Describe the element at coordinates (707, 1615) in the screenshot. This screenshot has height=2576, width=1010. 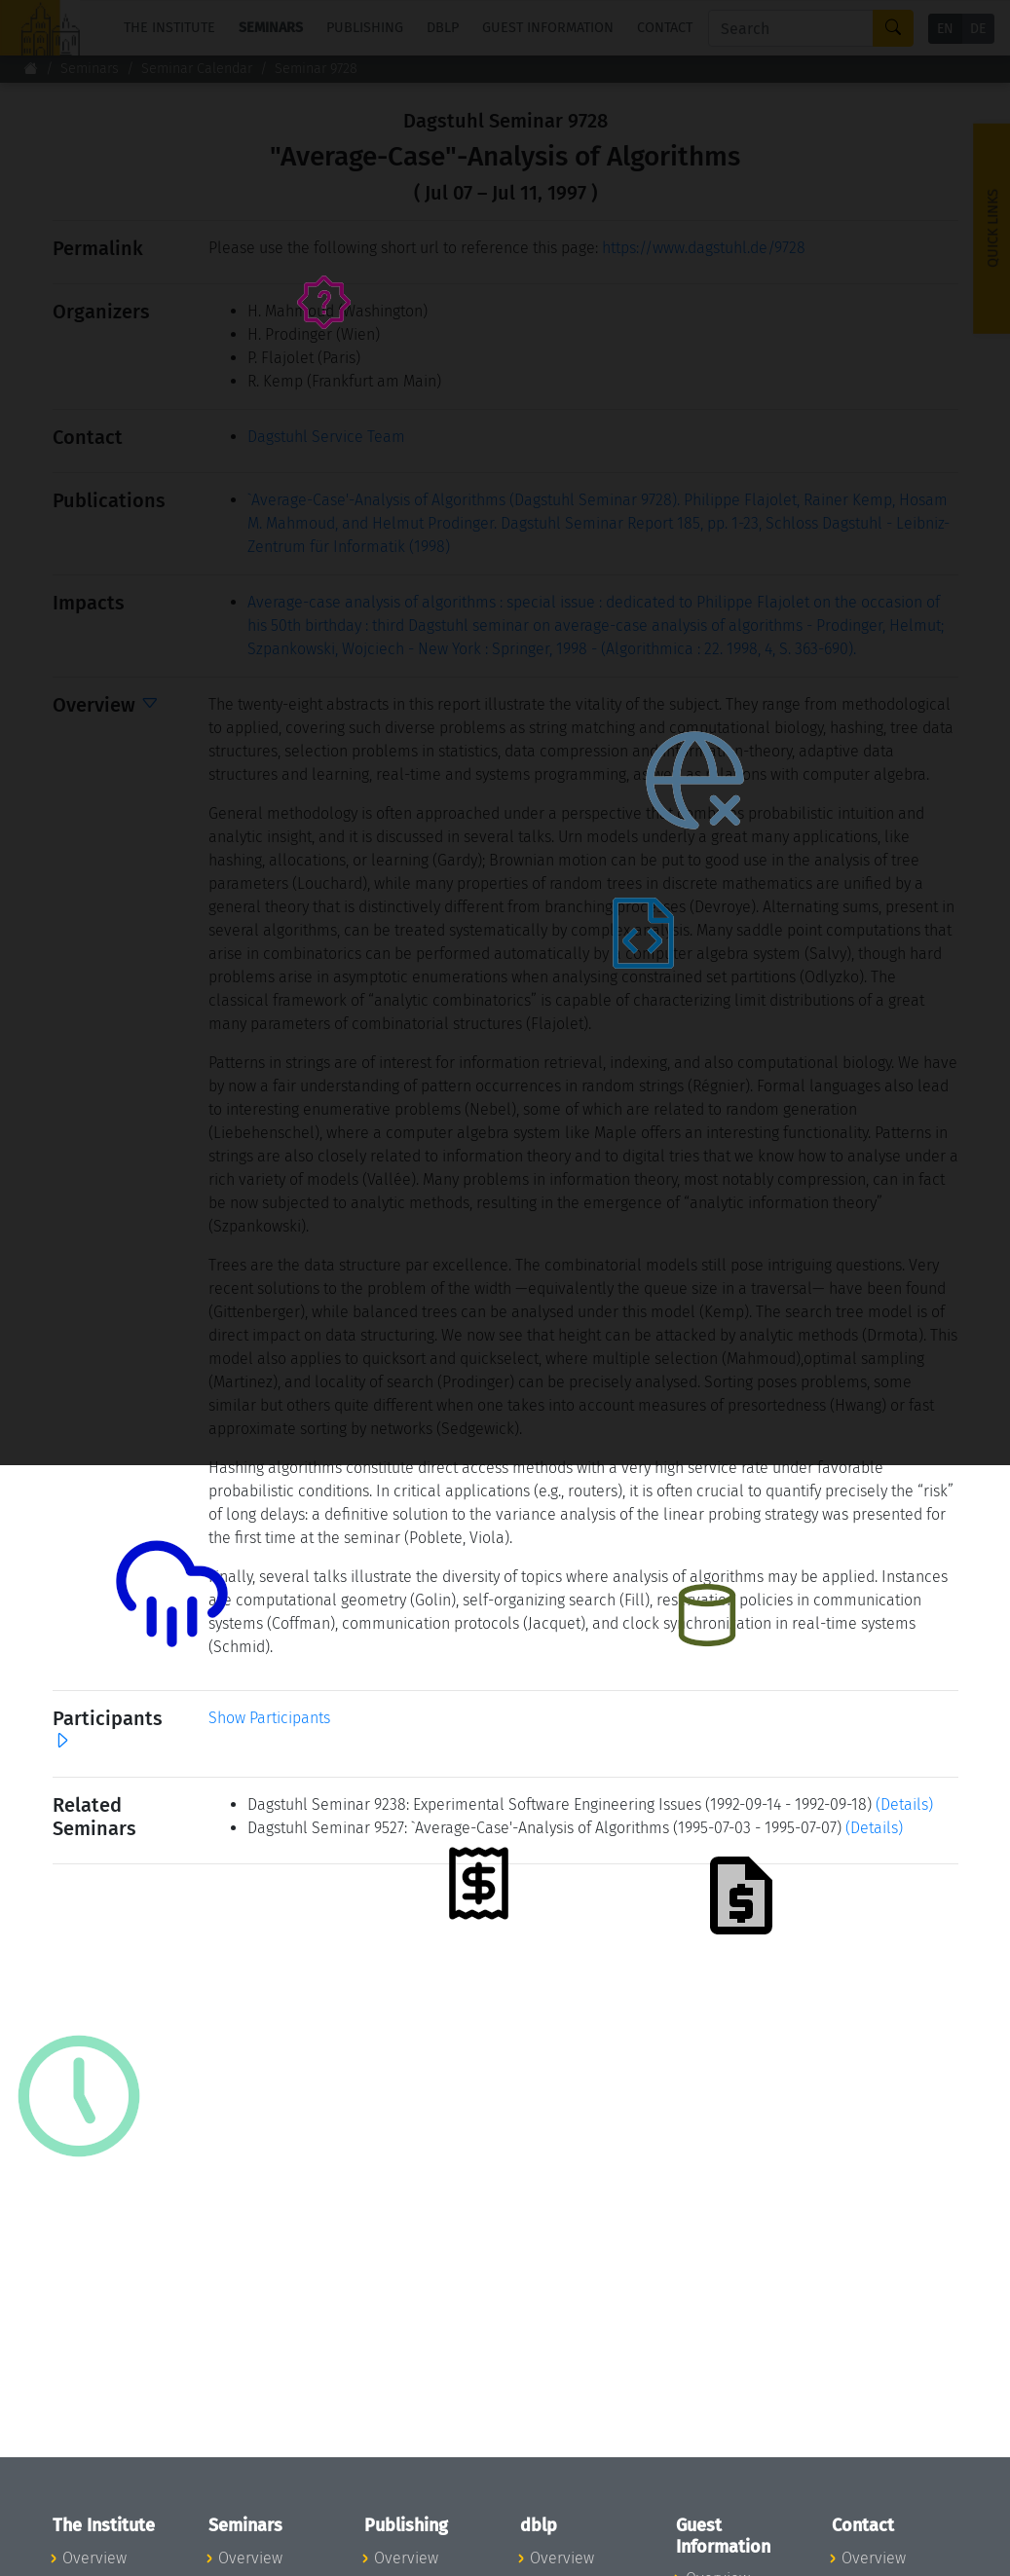
I see `represents a database or data storage` at that location.